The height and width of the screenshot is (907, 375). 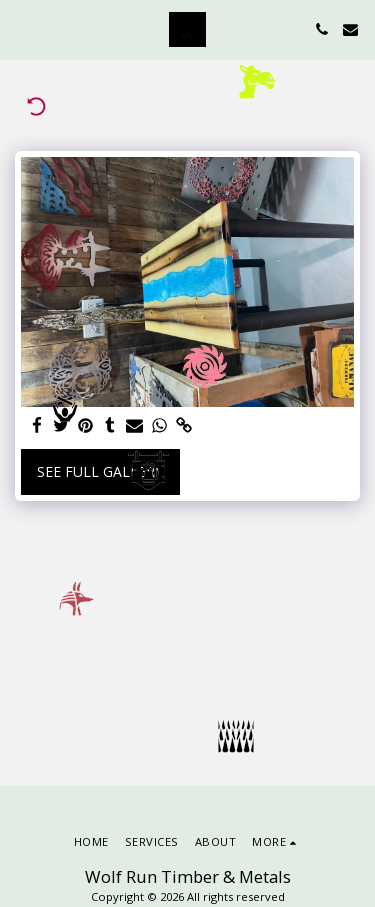 What do you see at coordinates (148, 470) in the screenshot?
I see `locate nearby taverns or pubs` at bounding box center [148, 470].